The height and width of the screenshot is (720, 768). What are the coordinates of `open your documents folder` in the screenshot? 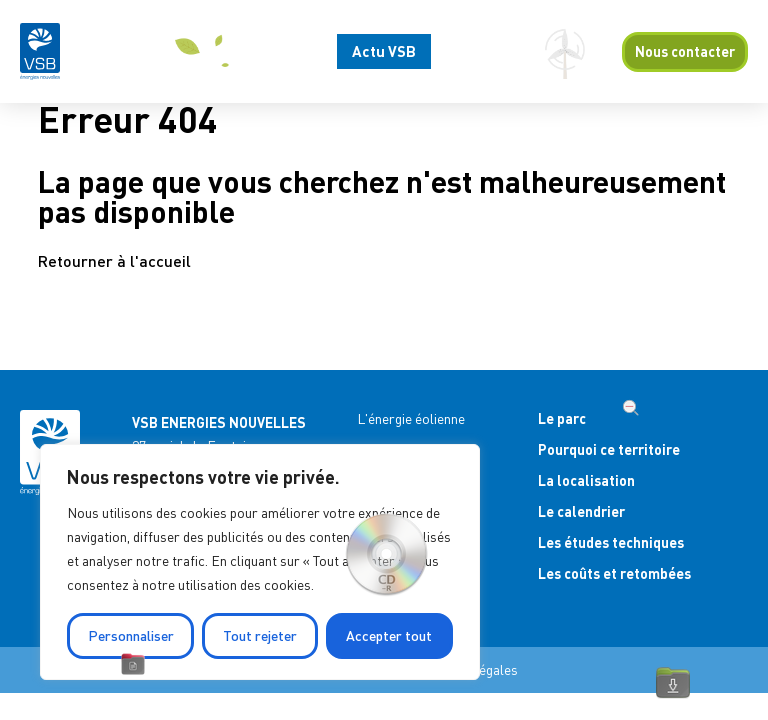 It's located at (133, 664).